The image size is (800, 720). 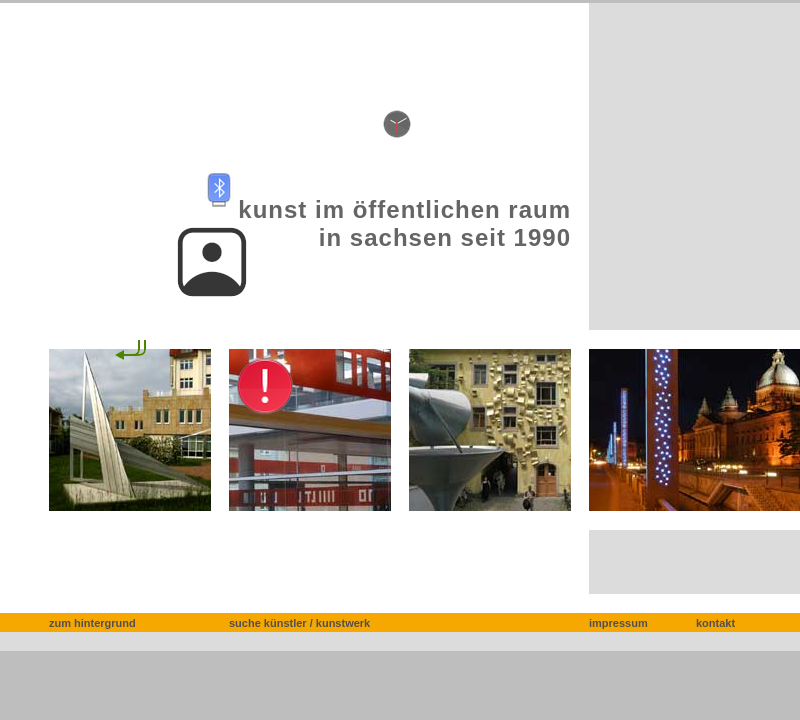 What do you see at coordinates (130, 348) in the screenshot?
I see `reply to all recipients of an email` at bounding box center [130, 348].